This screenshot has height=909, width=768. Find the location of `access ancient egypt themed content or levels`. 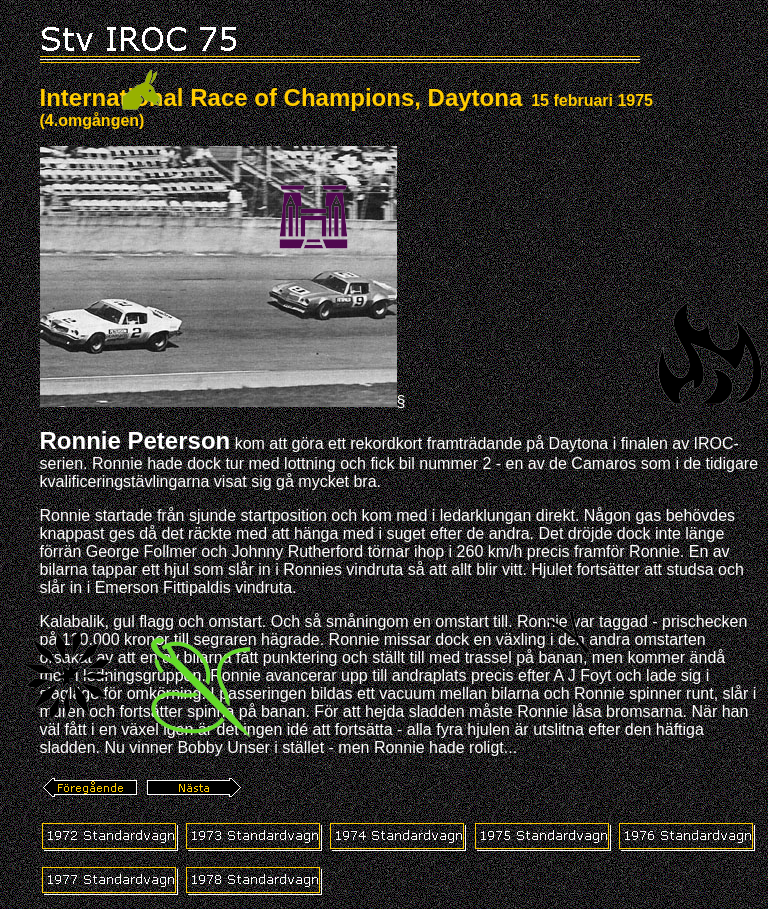

access ancient egypt themed content or levels is located at coordinates (313, 214).